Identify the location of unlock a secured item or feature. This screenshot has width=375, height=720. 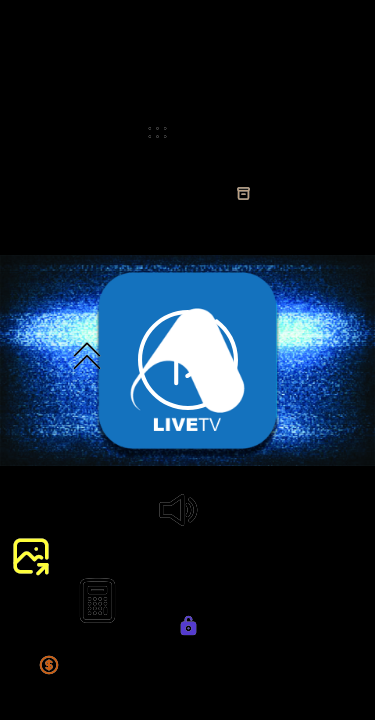
(188, 625).